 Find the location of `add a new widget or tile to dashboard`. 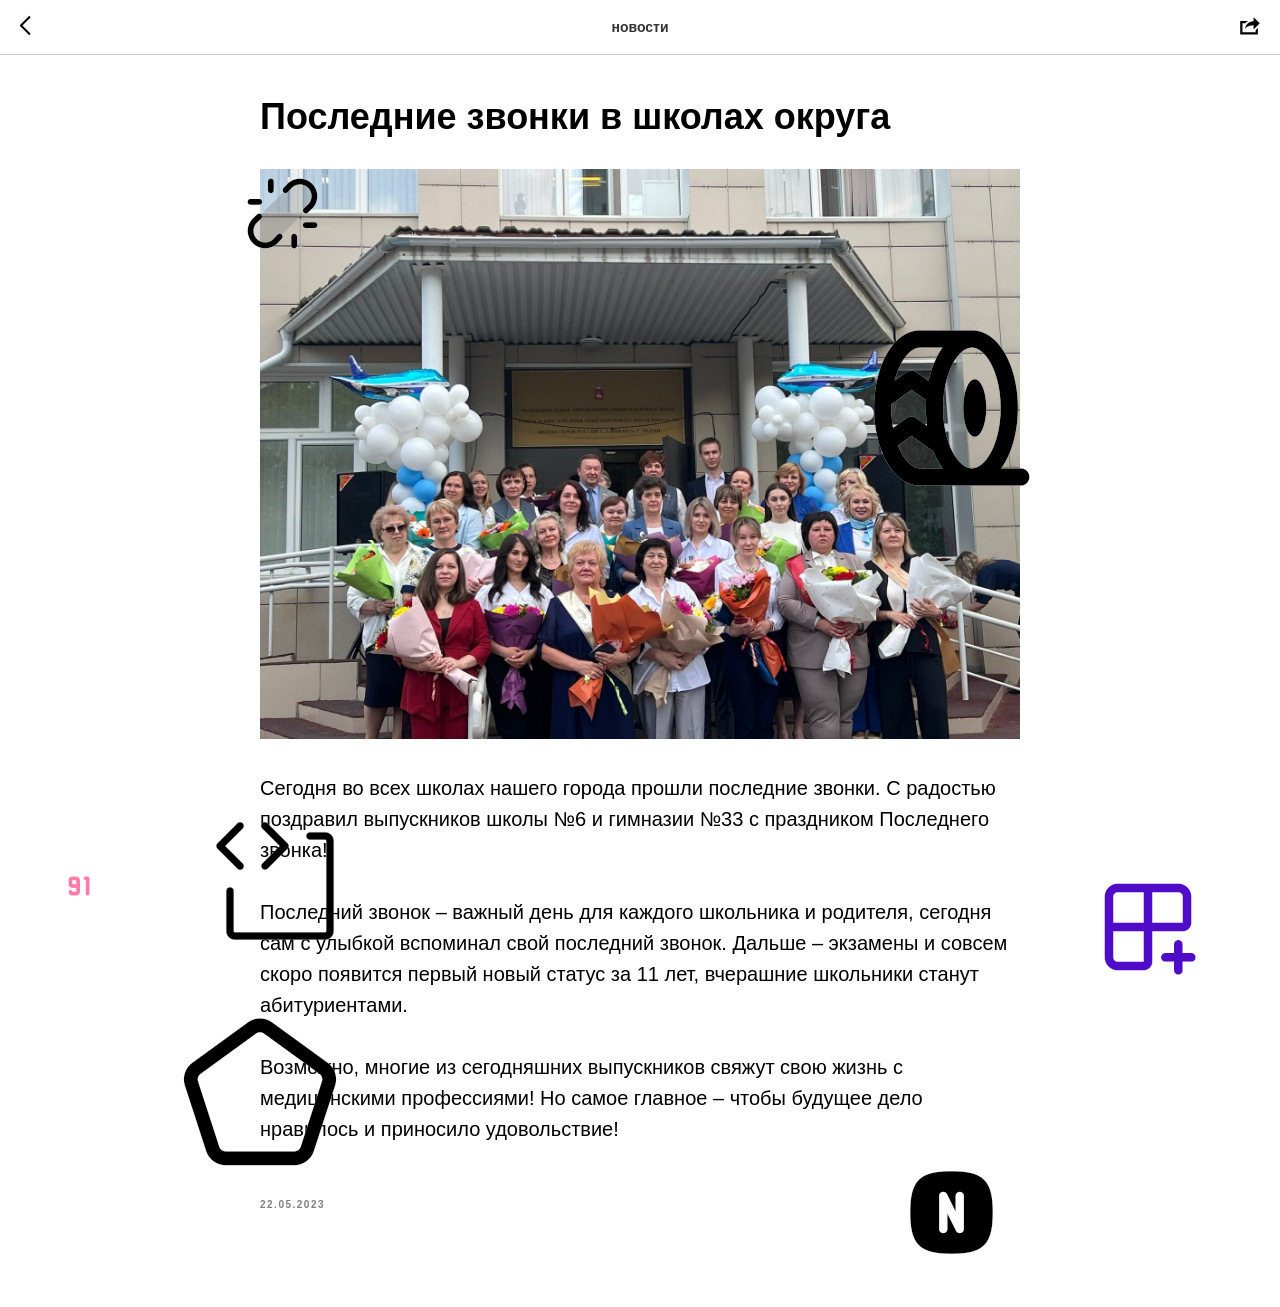

add a new widget or tile to dashboard is located at coordinates (1148, 927).